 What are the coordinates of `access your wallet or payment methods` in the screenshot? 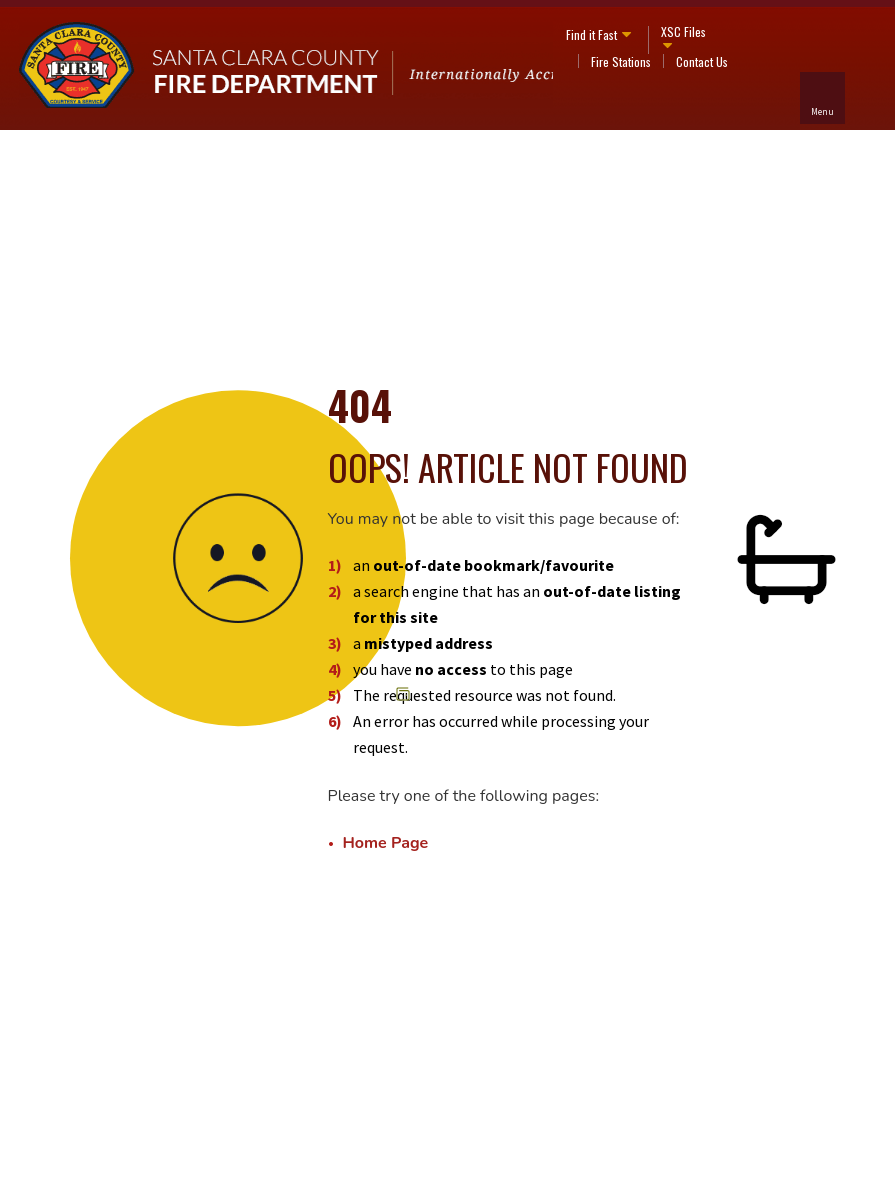 It's located at (403, 694).